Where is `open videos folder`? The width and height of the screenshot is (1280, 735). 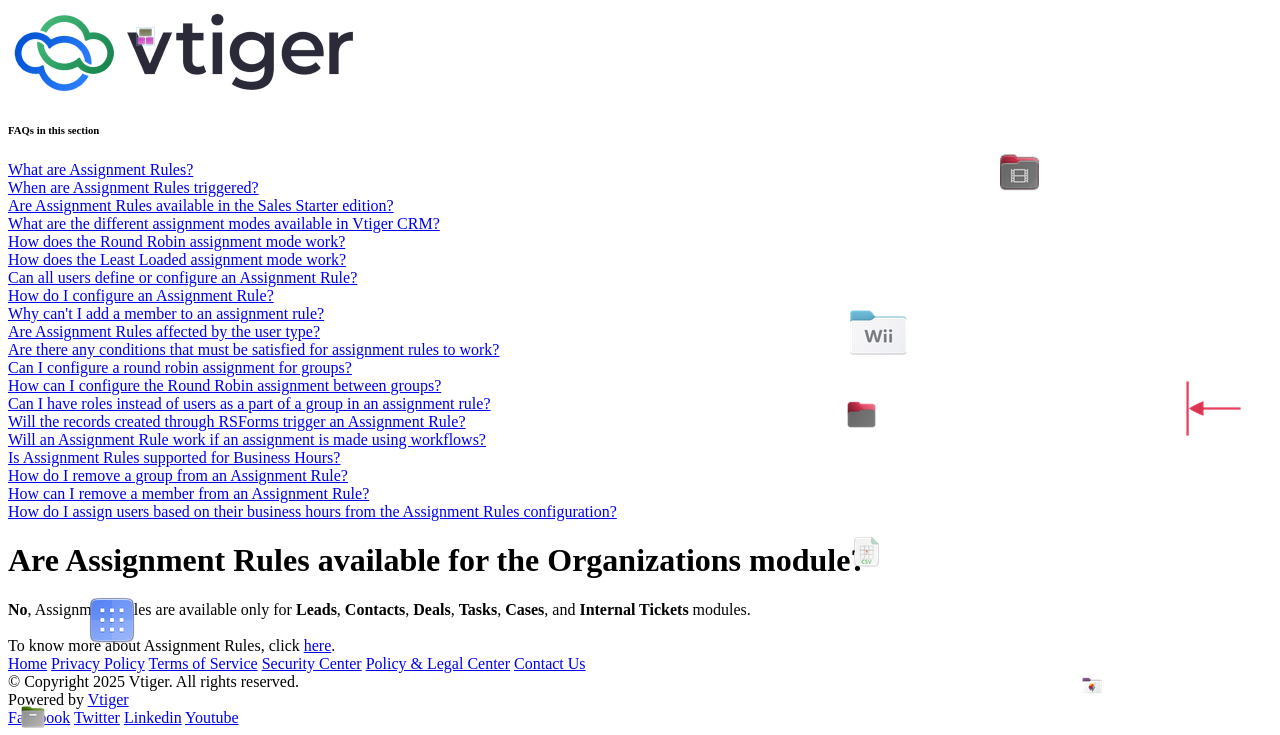
open videos folder is located at coordinates (1019, 171).